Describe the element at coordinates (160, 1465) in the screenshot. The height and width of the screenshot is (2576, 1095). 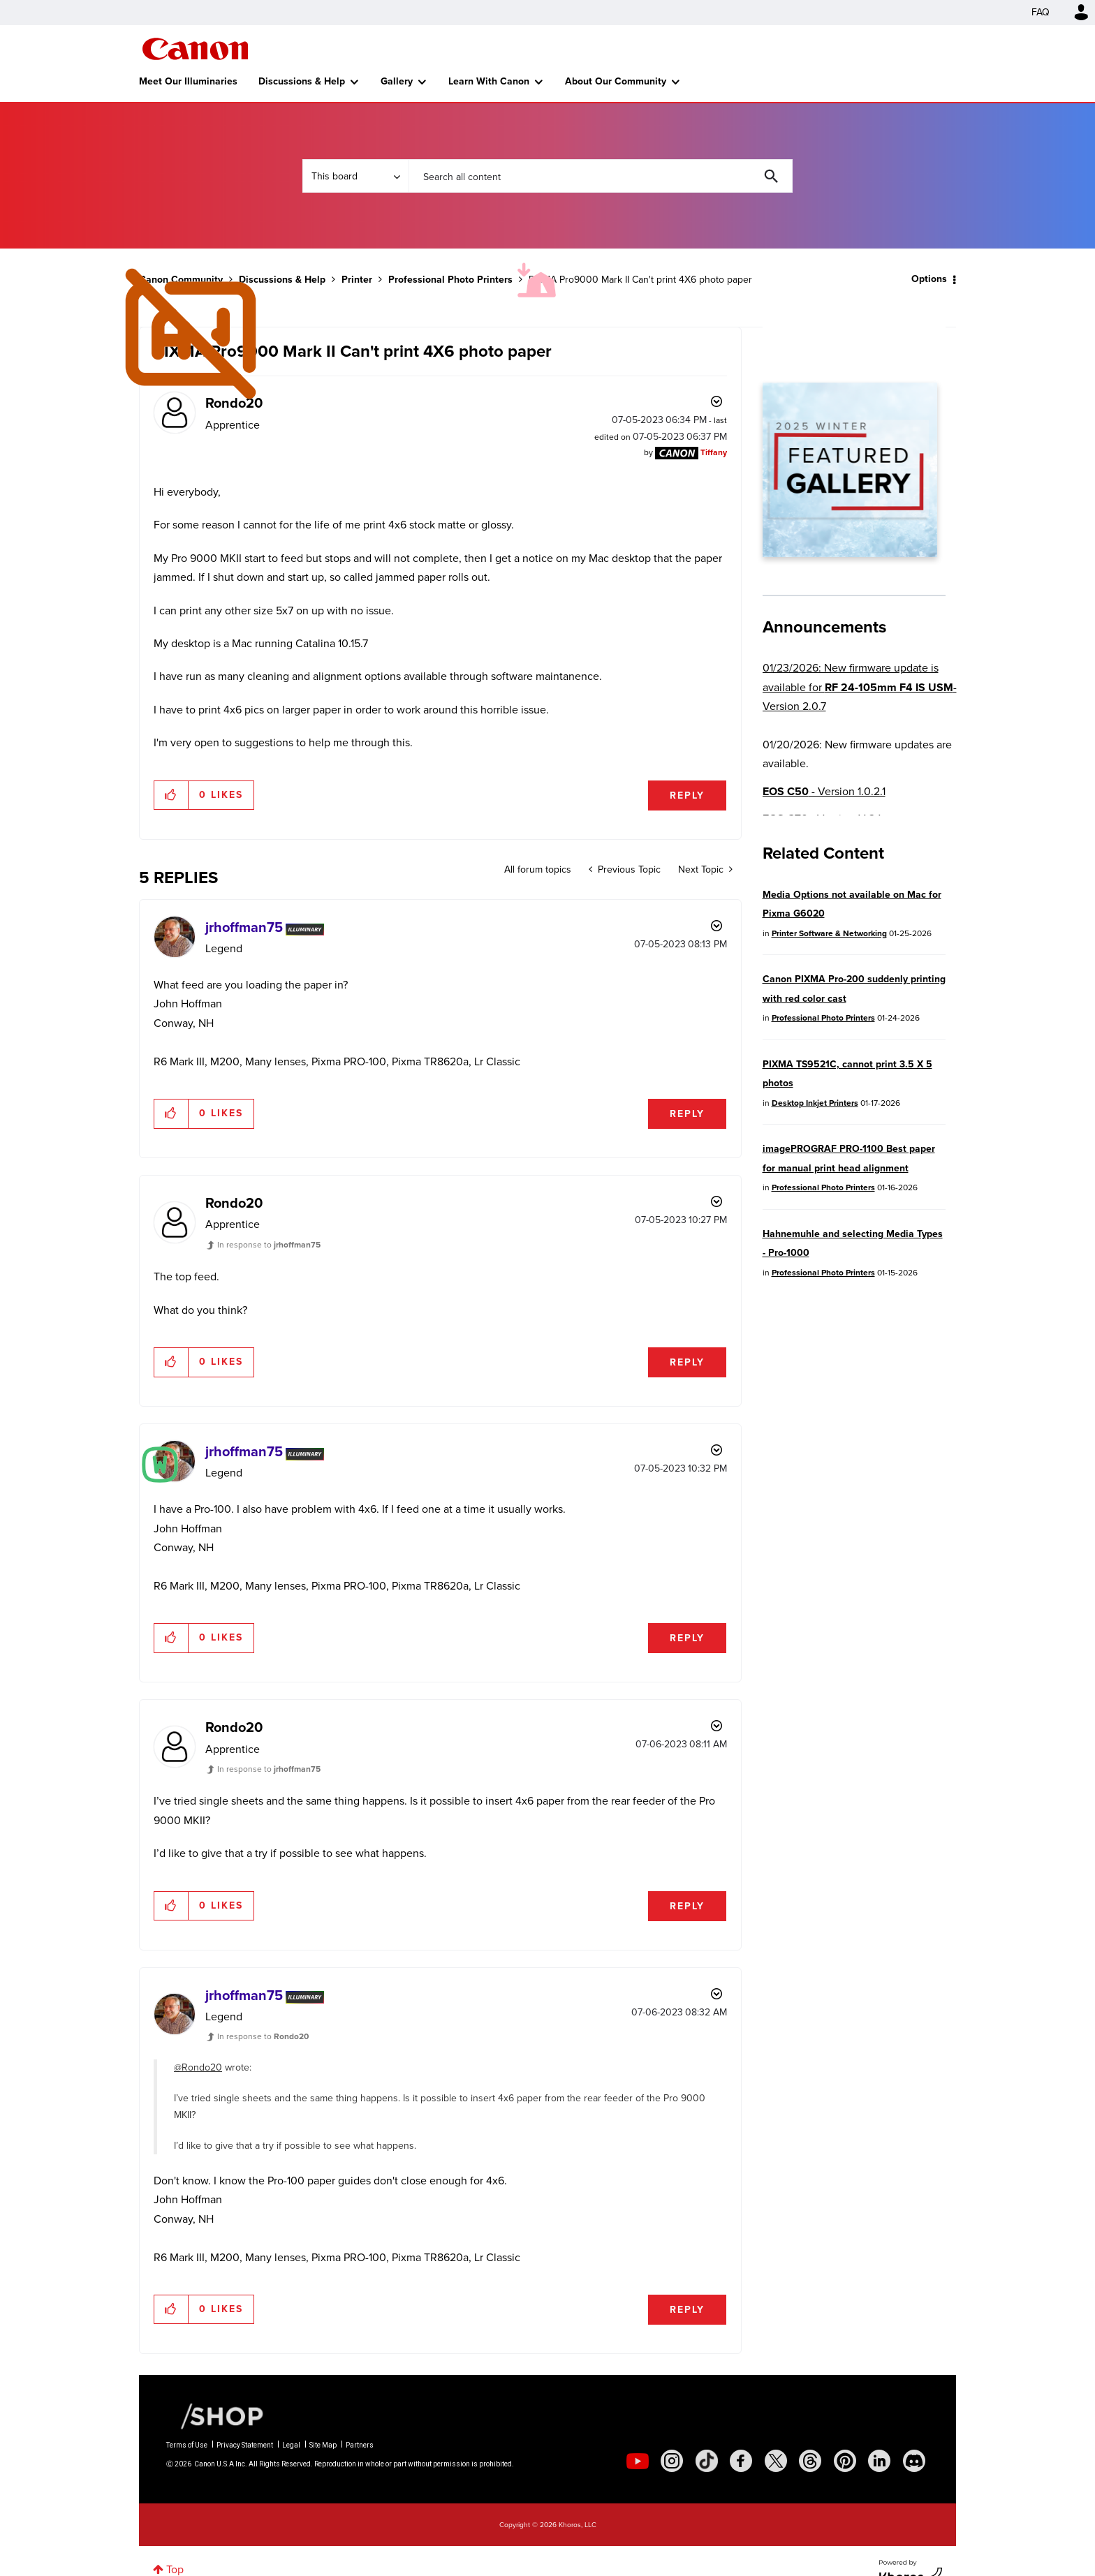
I see `access items or content starting with "W"` at that location.